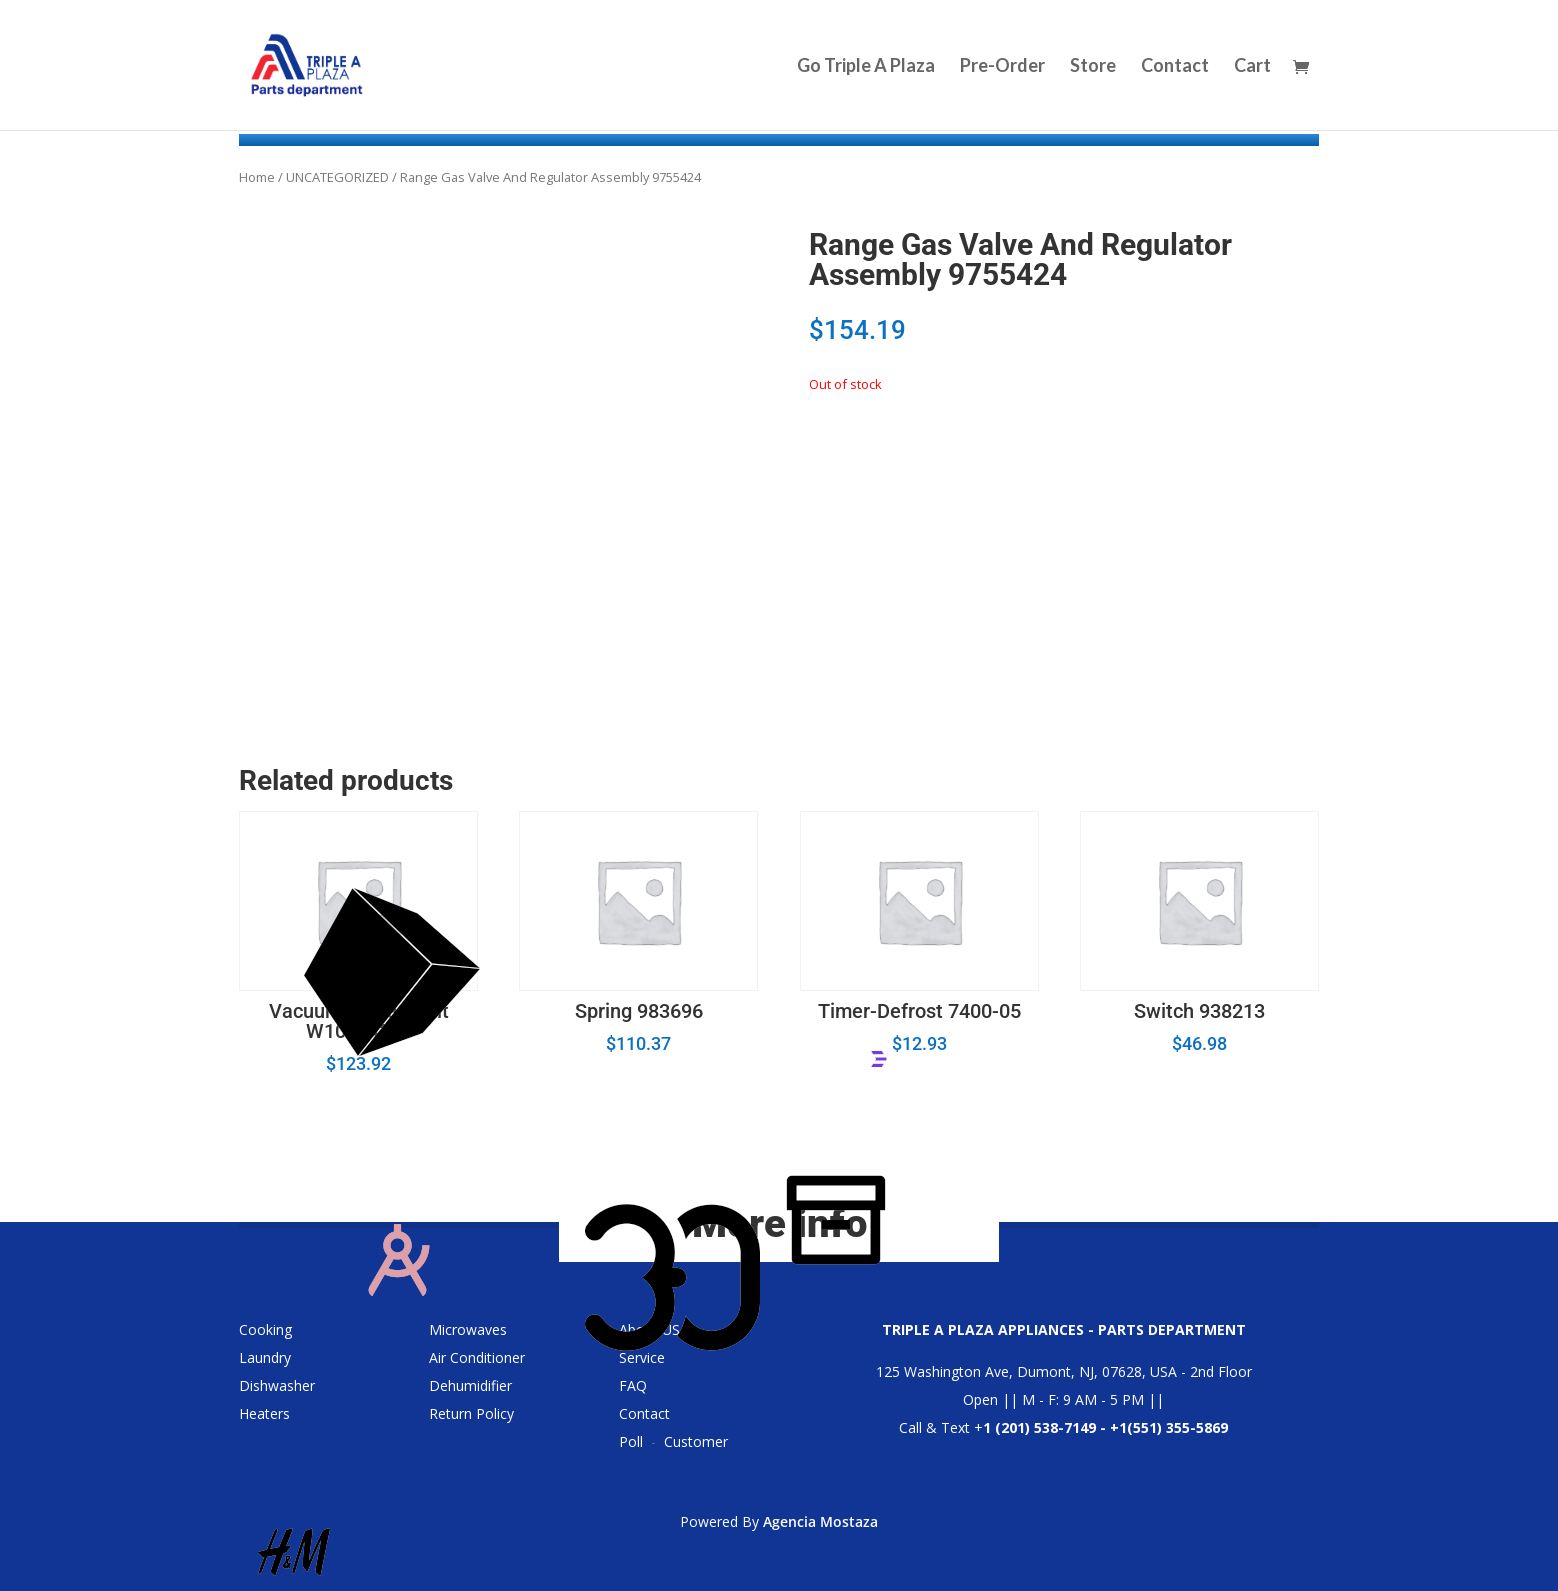 The image size is (1558, 1591). What do you see at coordinates (672, 1277) in the screenshot?
I see `visit the 30 seconds of code website` at bounding box center [672, 1277].